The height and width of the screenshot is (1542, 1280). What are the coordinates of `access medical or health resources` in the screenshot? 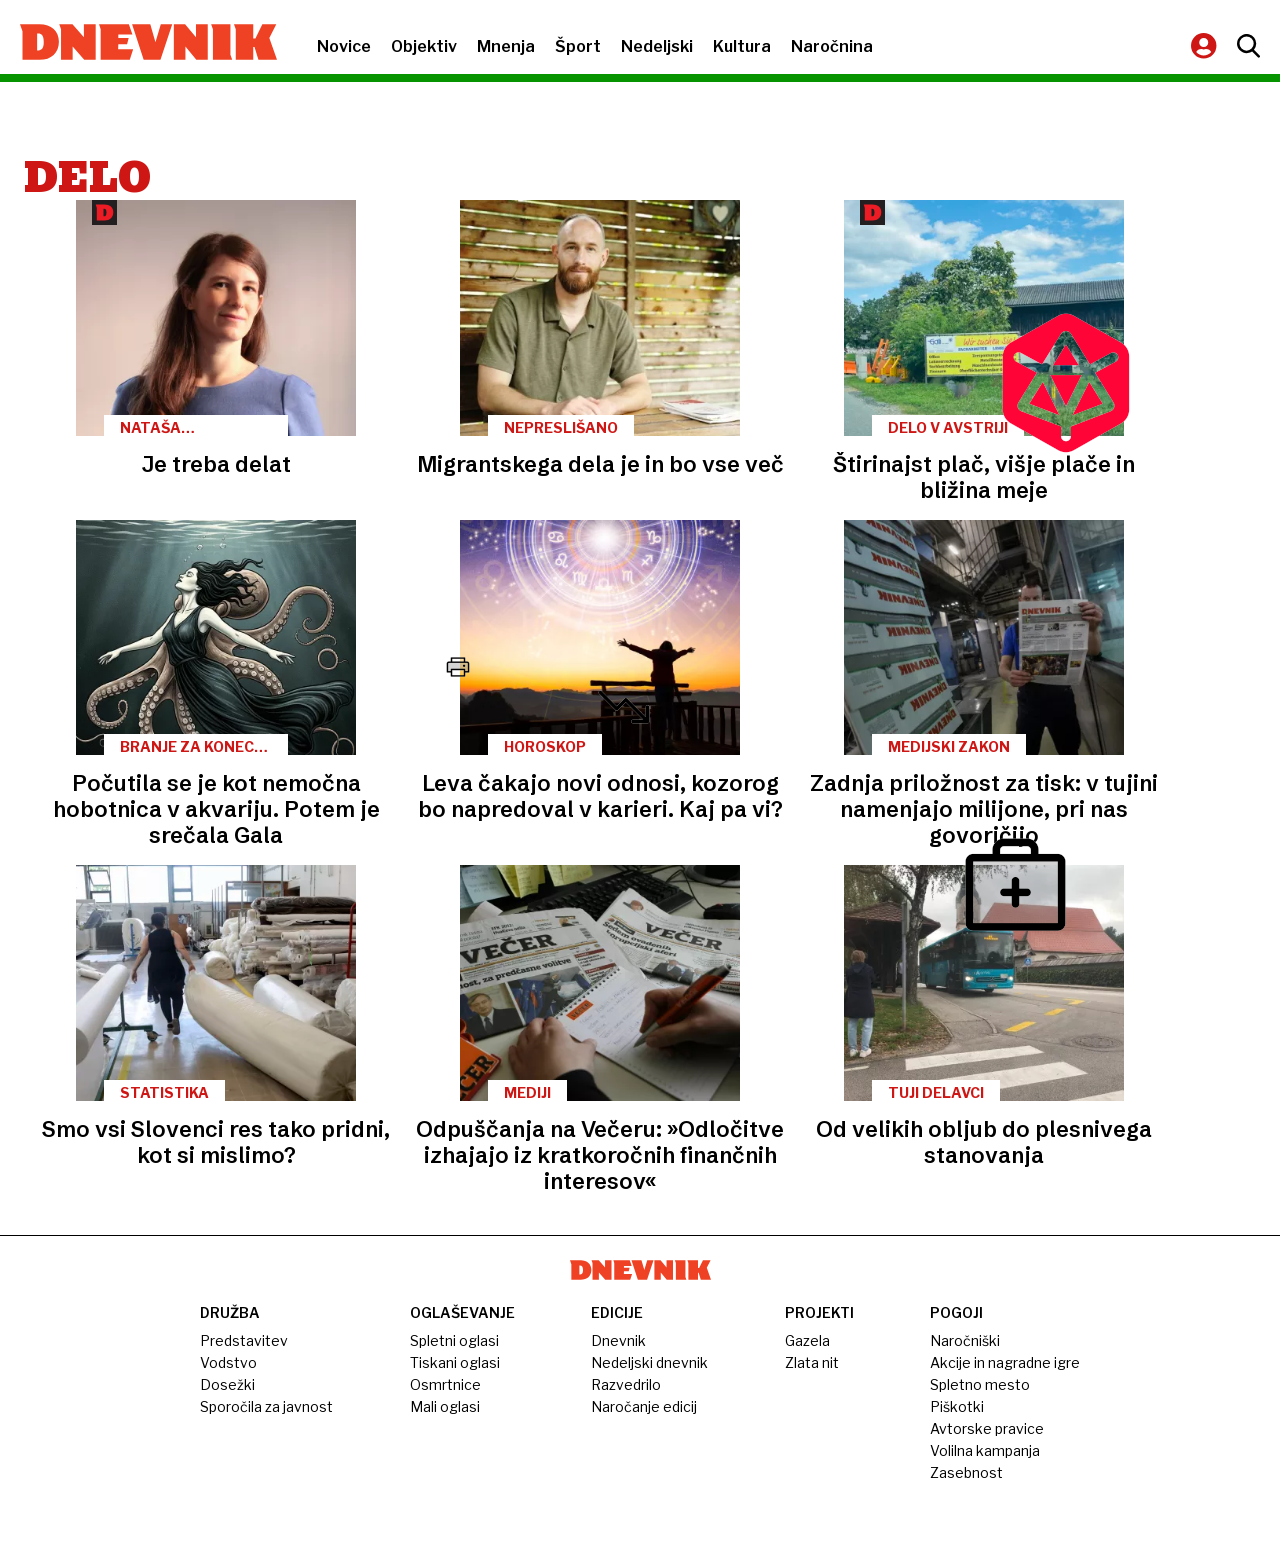 It's located at (1015, 888).